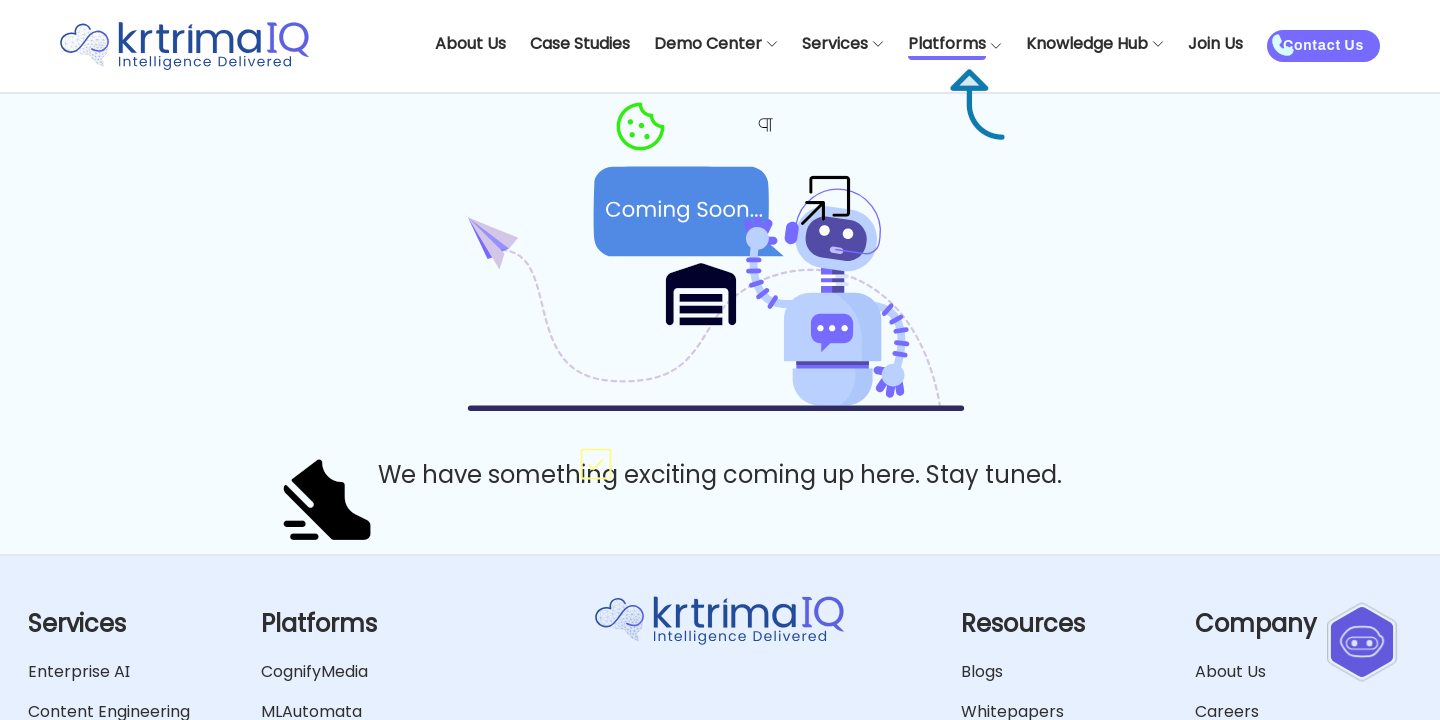 The width and height of the screenshot is (1440, 720). I want to click on make a phone call, so click(1282, 45).